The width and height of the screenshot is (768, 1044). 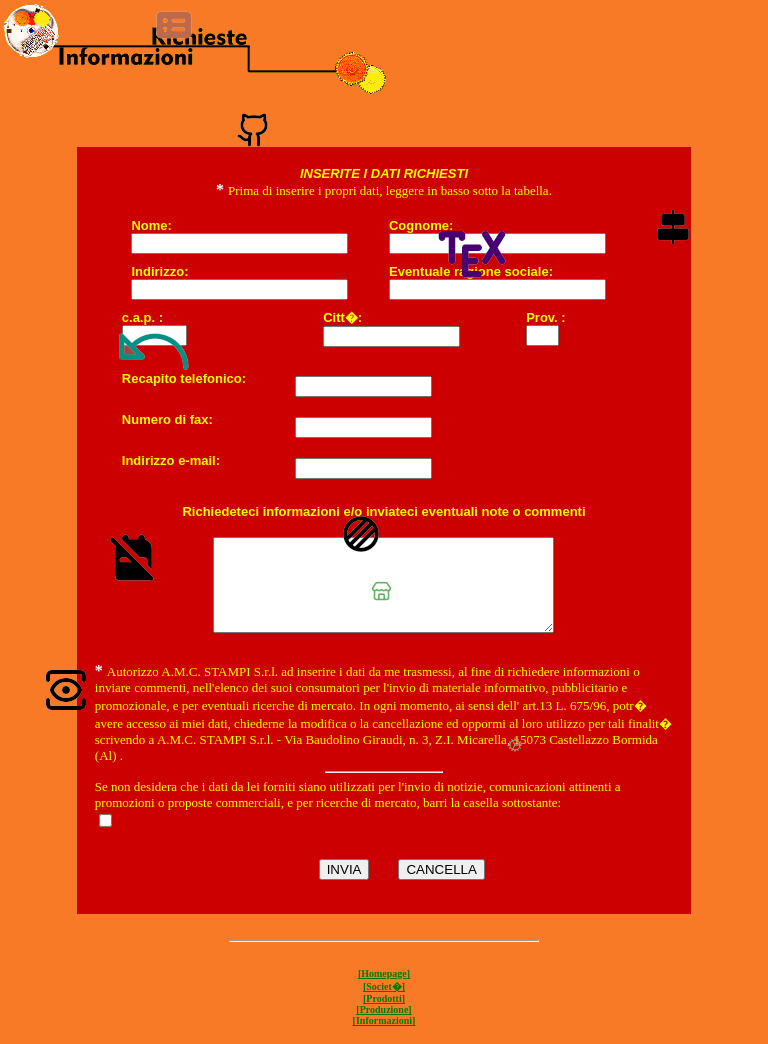 What do you see at coordinates (381, 591) in the screenshot?
I see `browse or open the store` at bounding box center [381, 591].